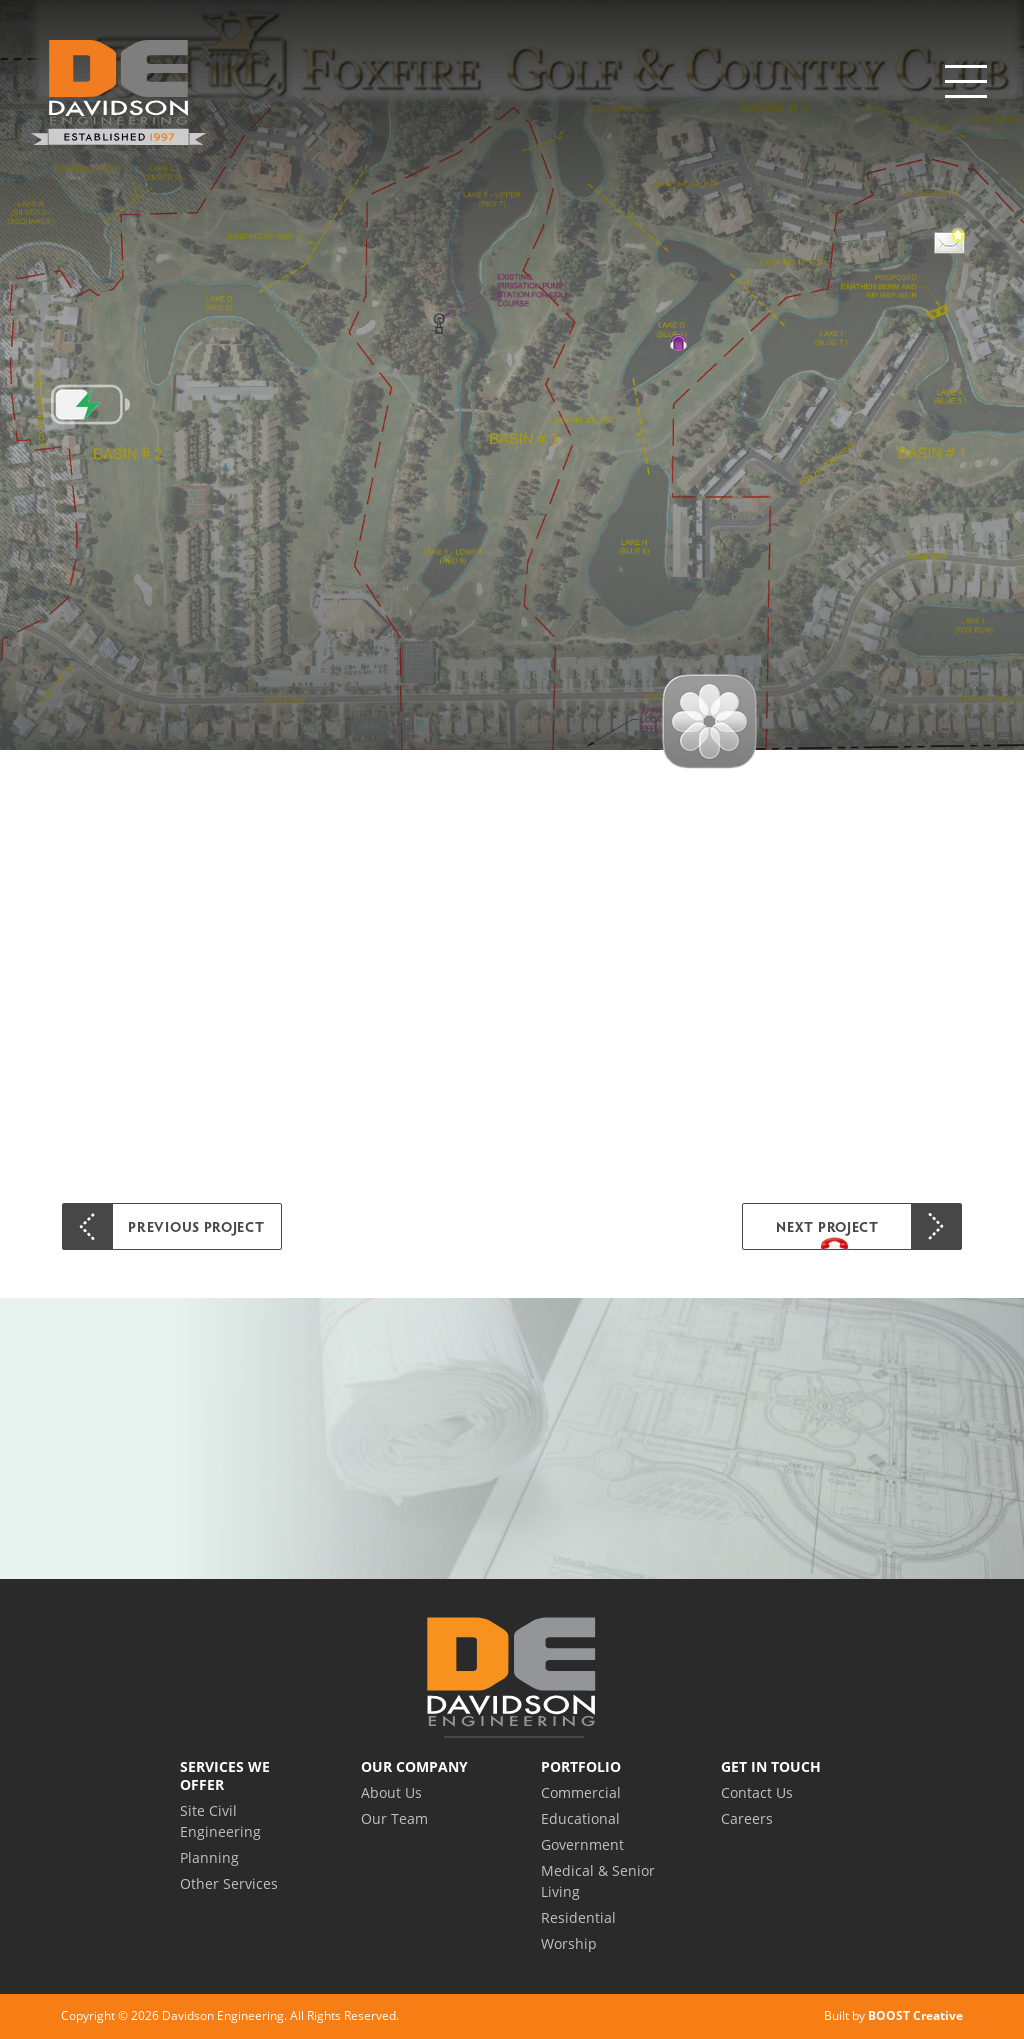 This screenshot has width=1024, height=2039. Describe the element at coordinates (709, 721) in the screenshot. I see `open the photos app` at that location.